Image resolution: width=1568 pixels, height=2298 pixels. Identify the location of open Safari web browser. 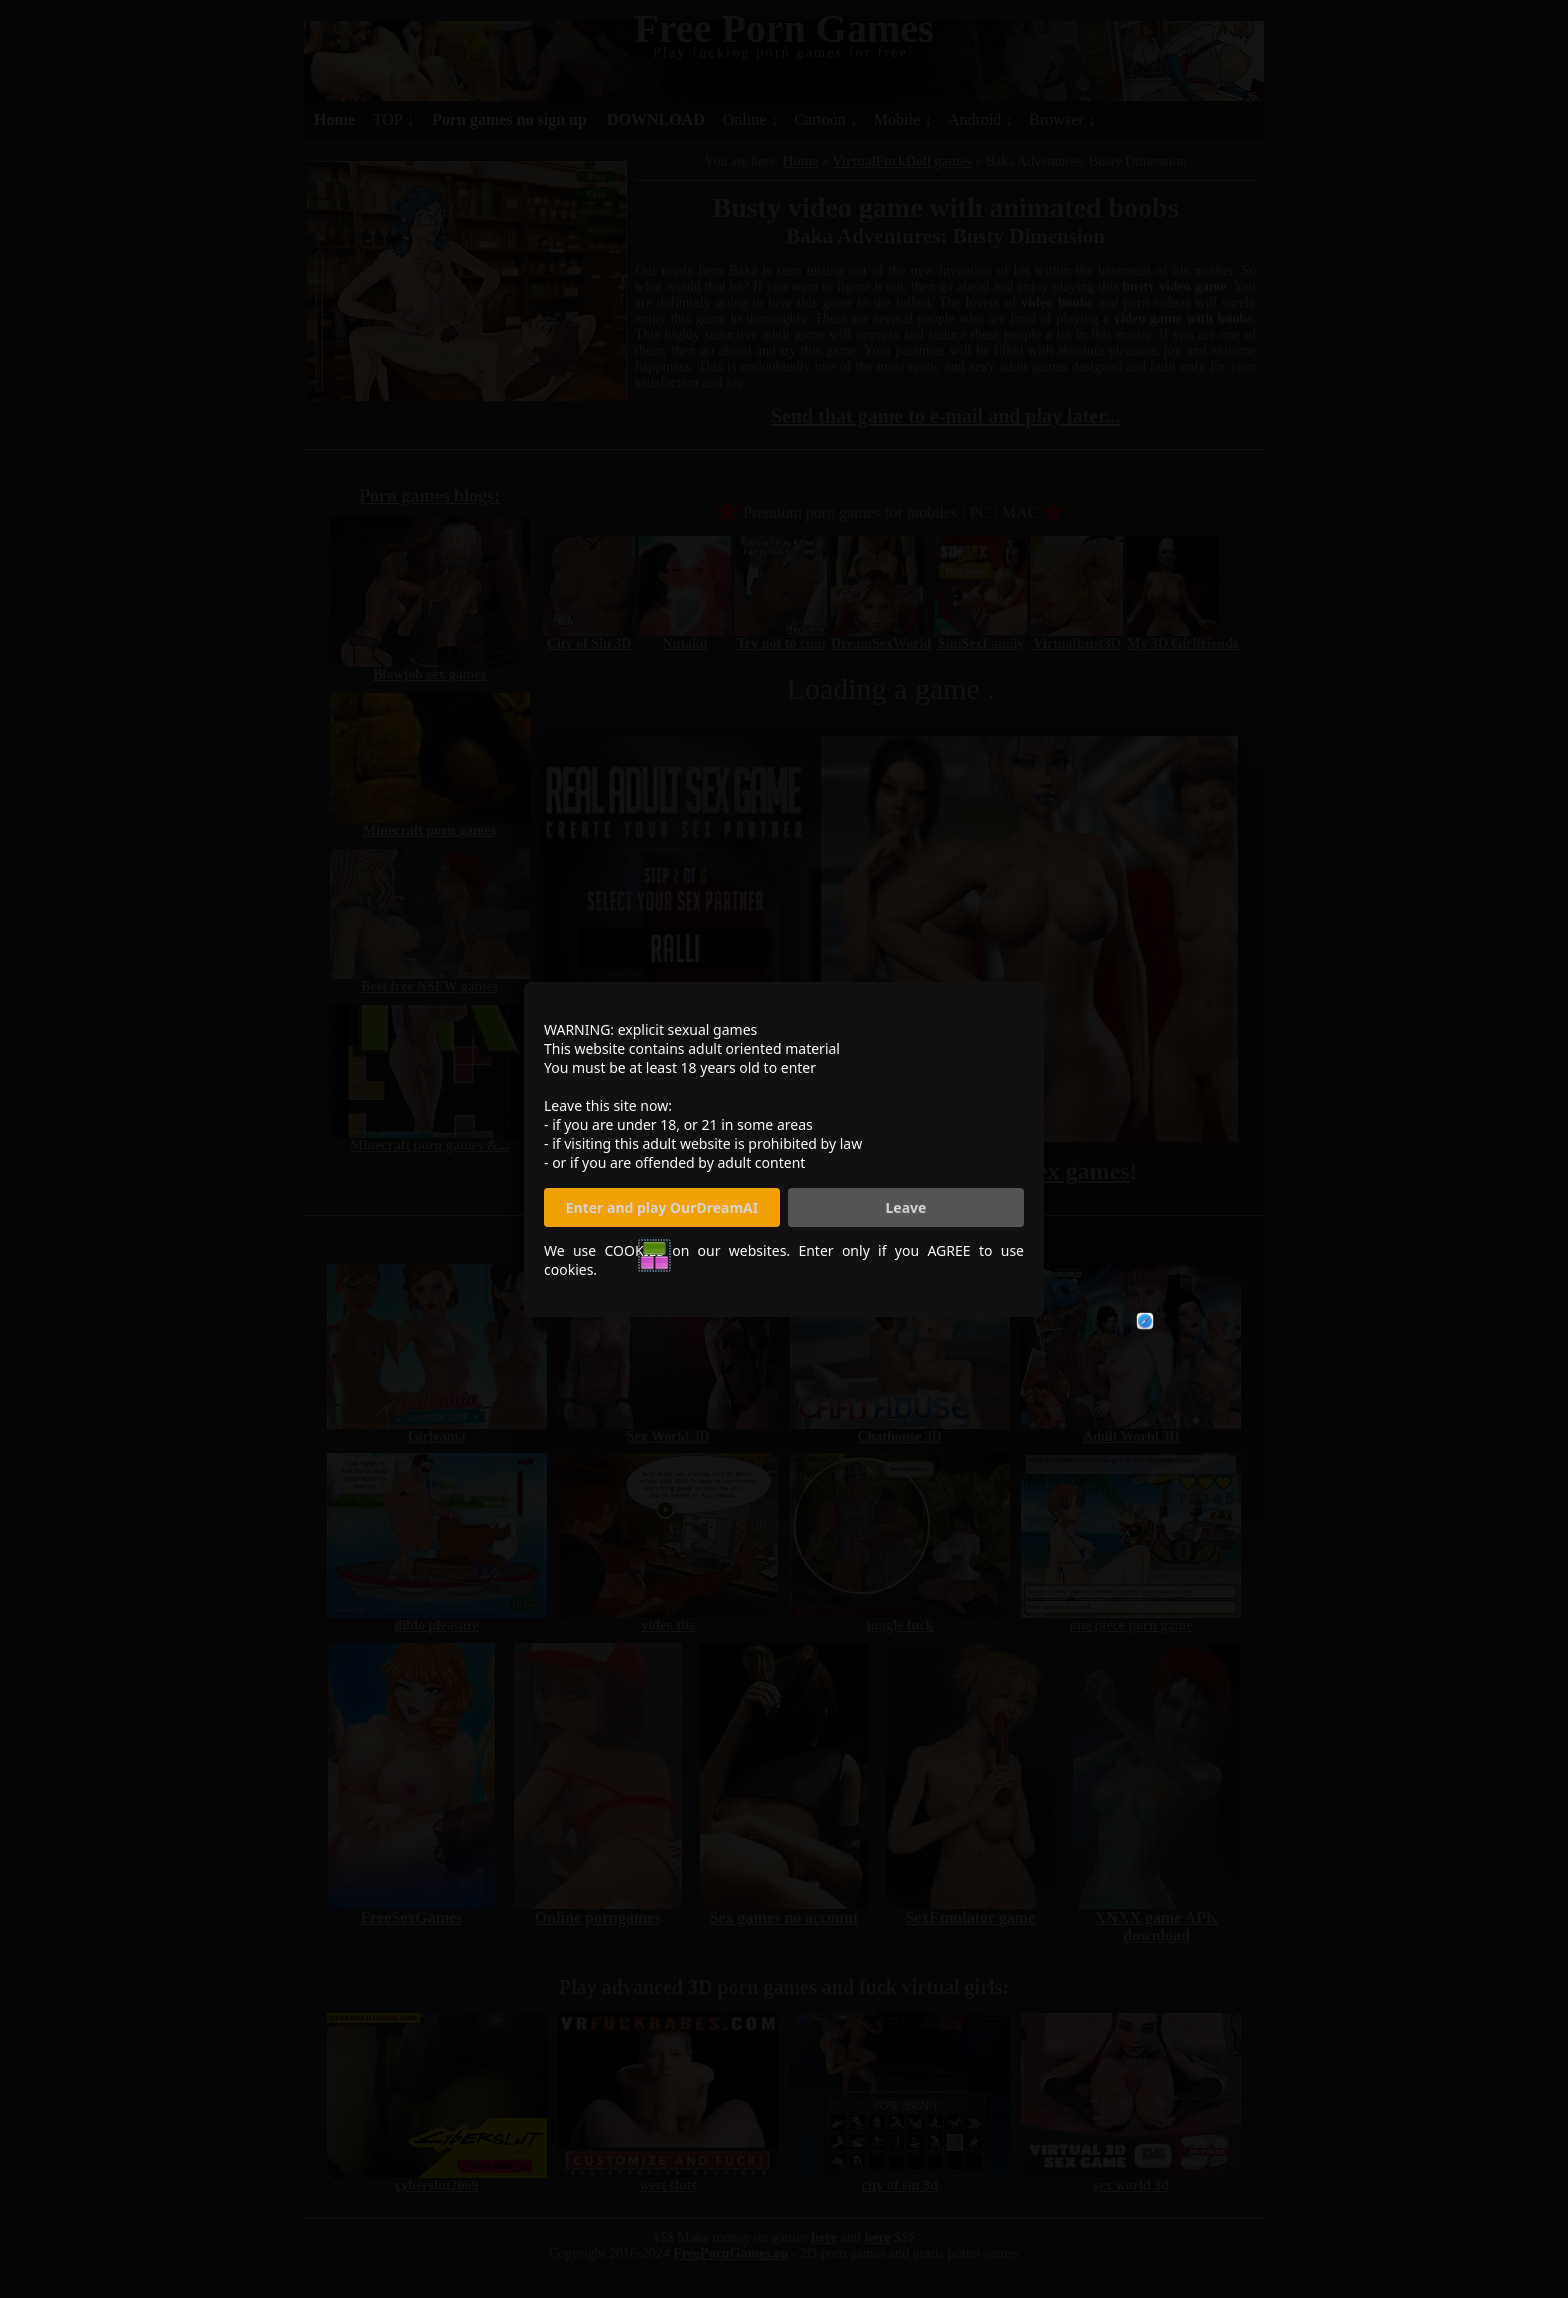
(1145, 1321).